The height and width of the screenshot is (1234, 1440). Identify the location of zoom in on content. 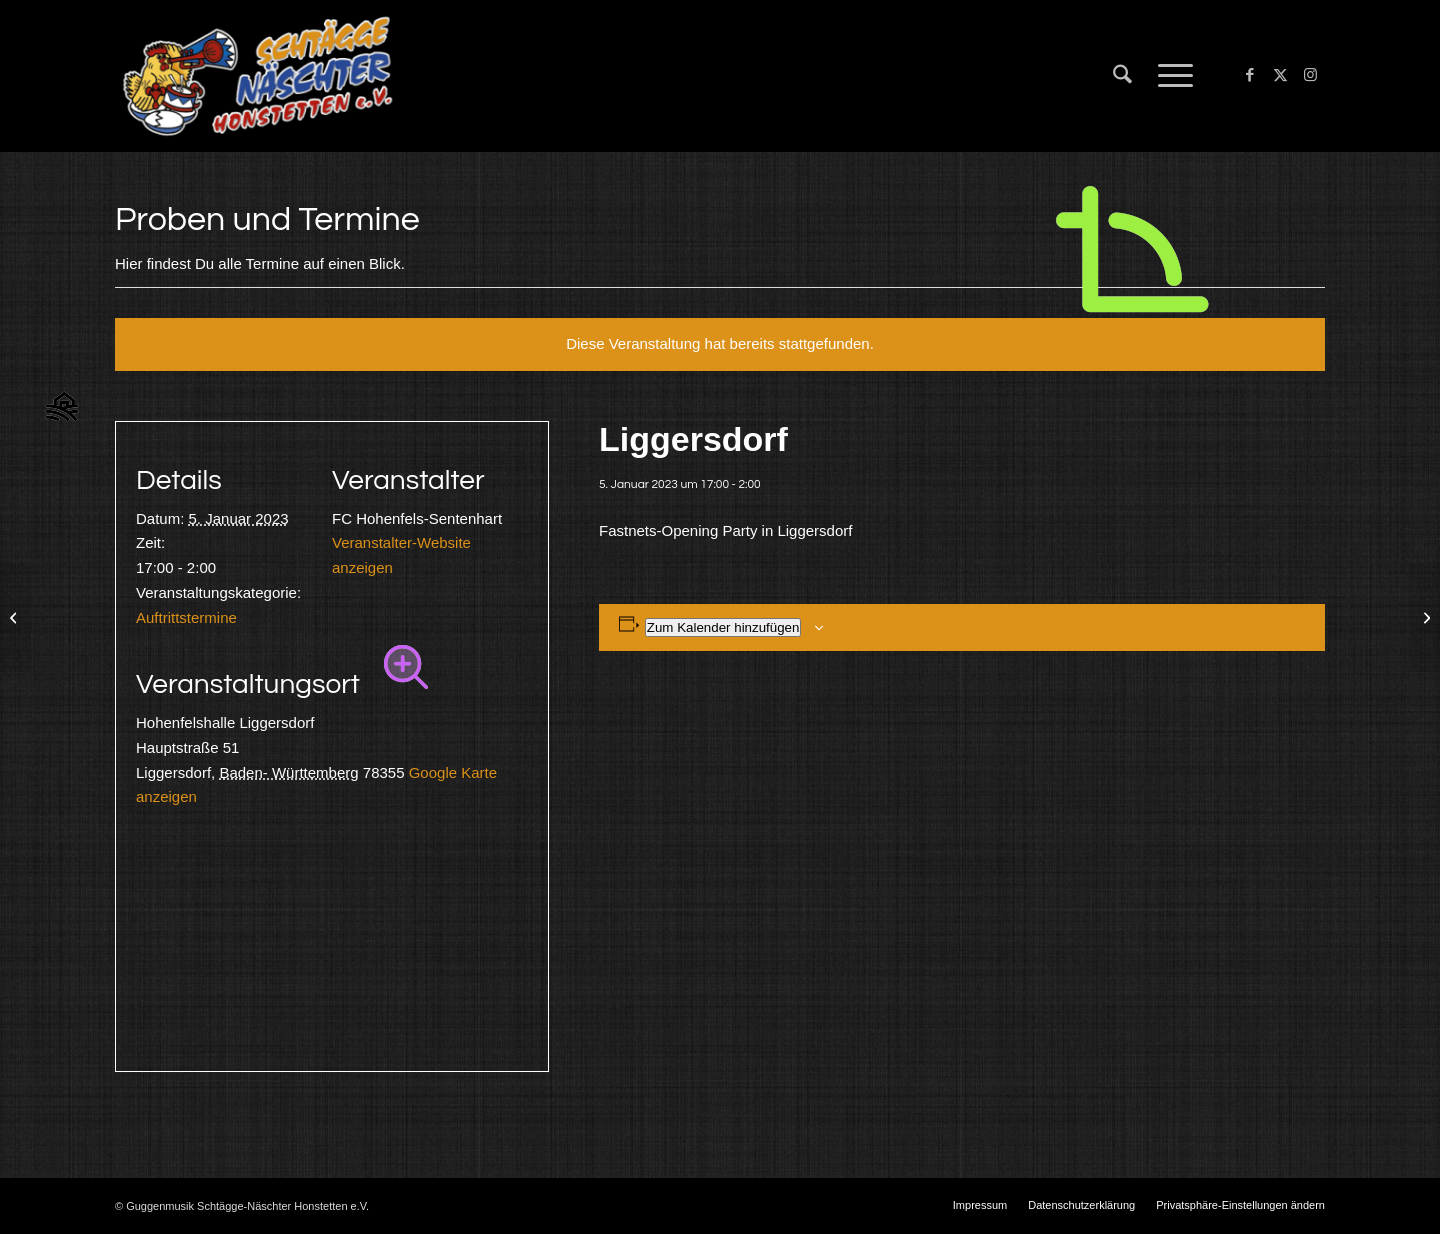
(406, 667).